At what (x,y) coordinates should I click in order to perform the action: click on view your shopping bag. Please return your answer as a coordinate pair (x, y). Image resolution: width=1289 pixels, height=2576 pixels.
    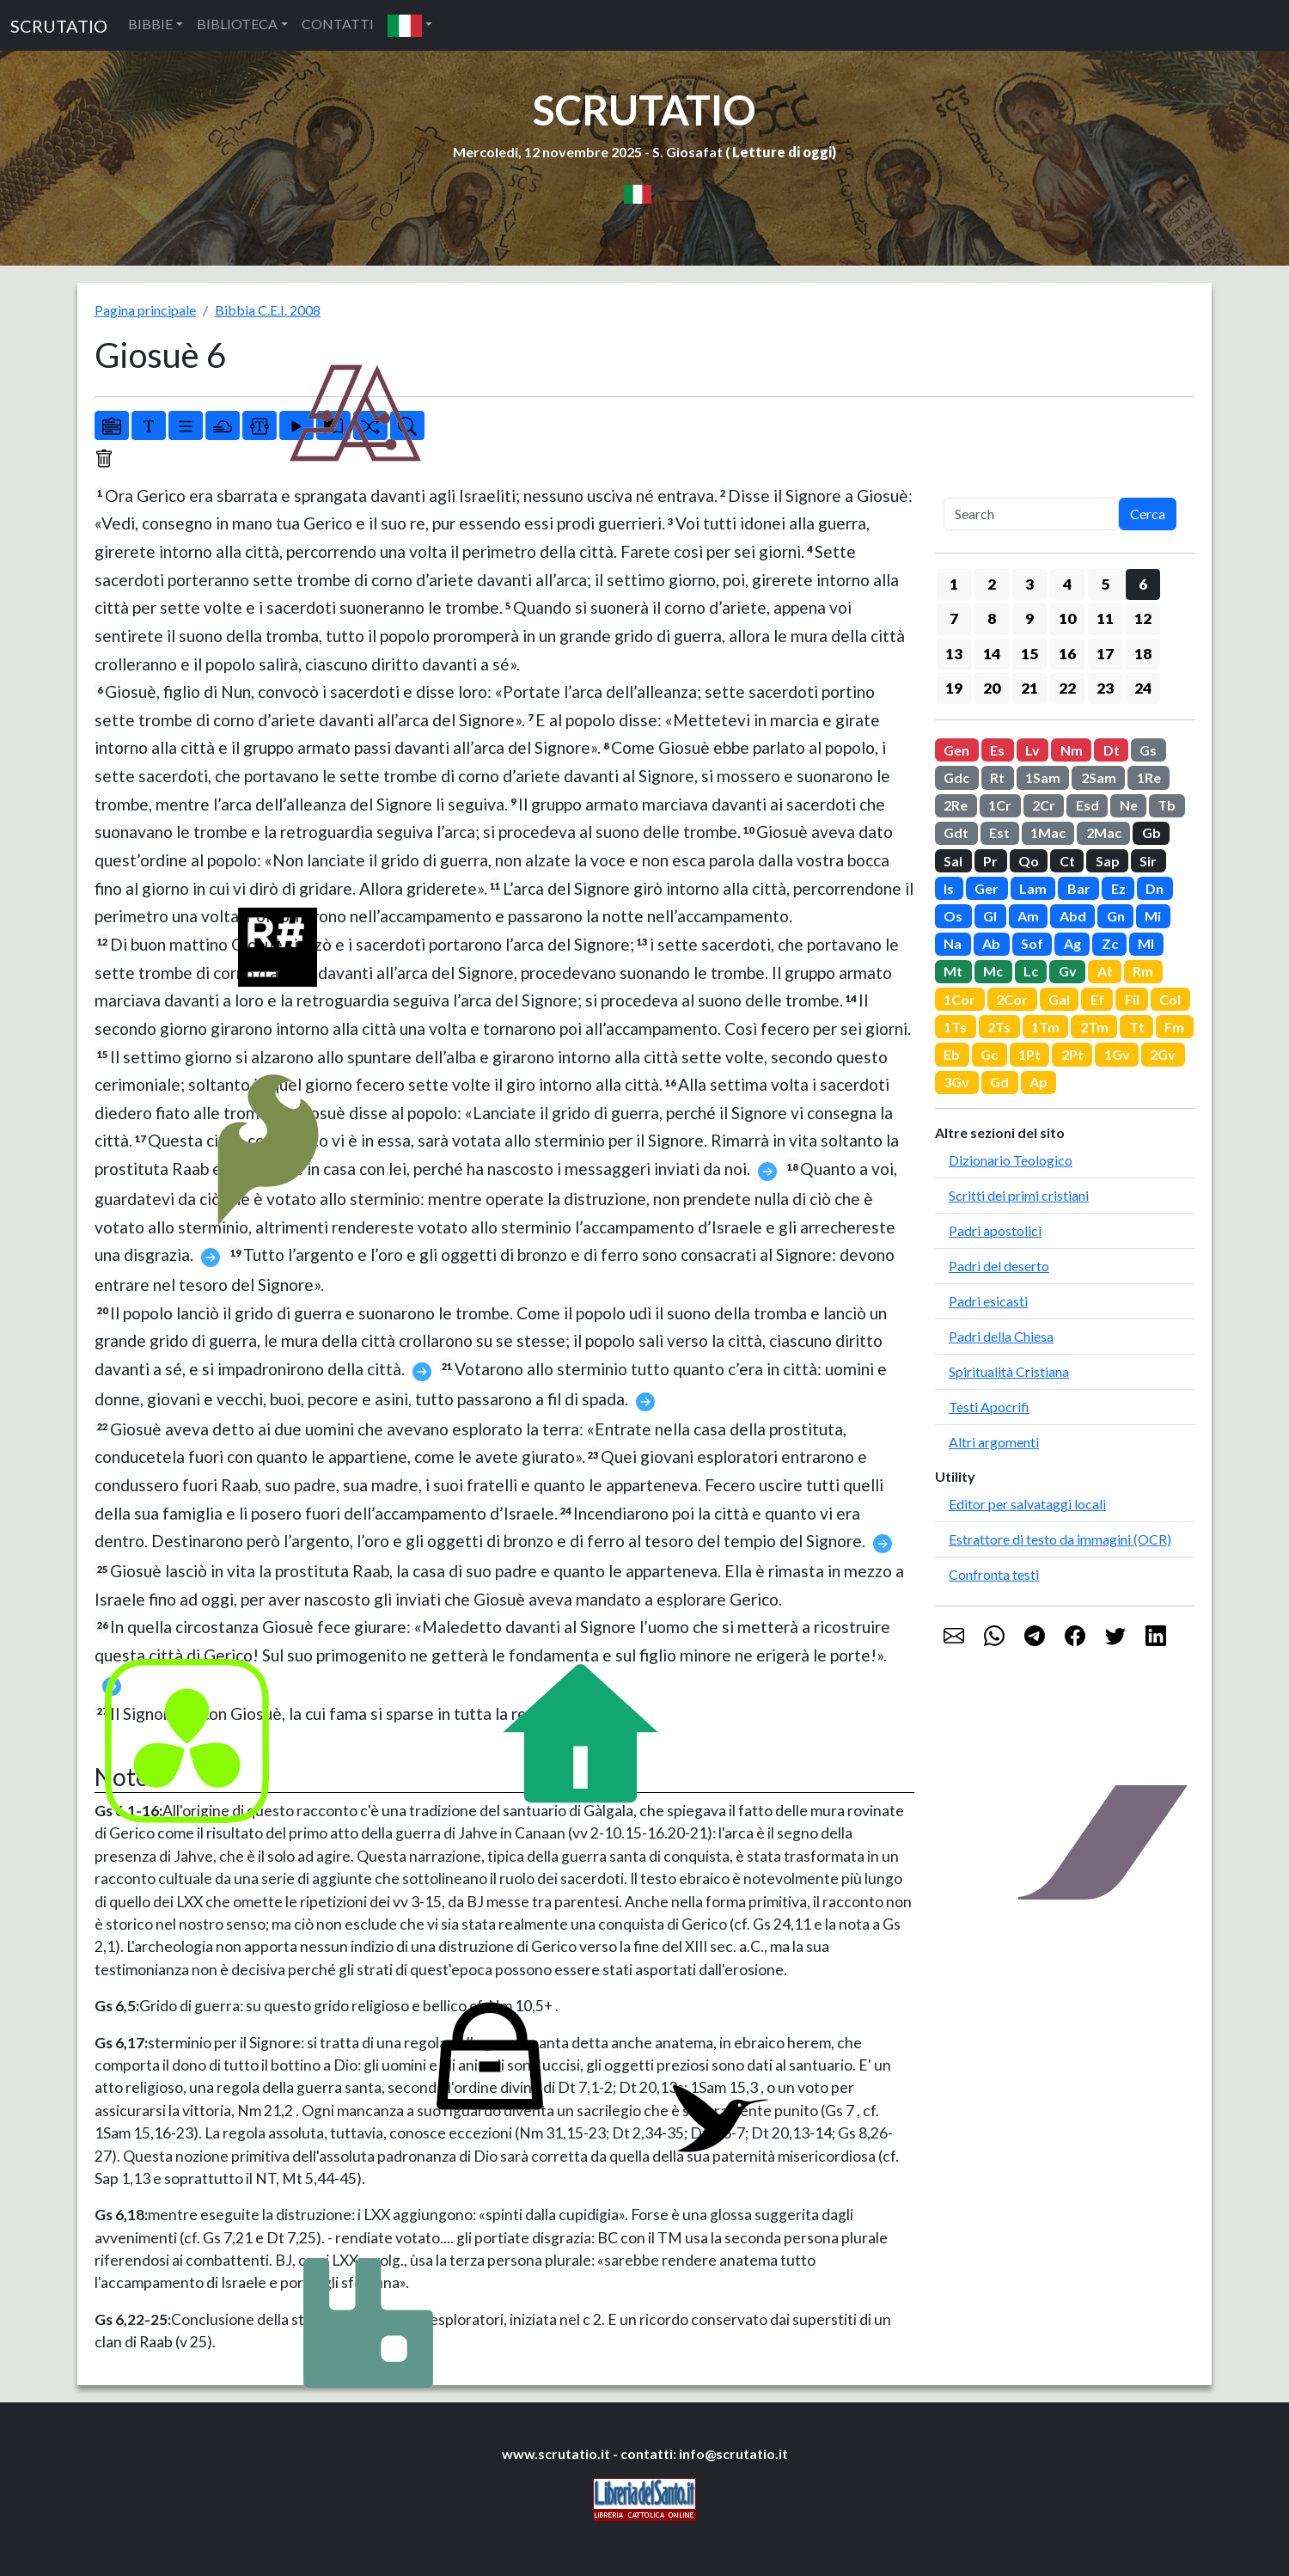
    Looking at the image, I should click on (490, 2056).